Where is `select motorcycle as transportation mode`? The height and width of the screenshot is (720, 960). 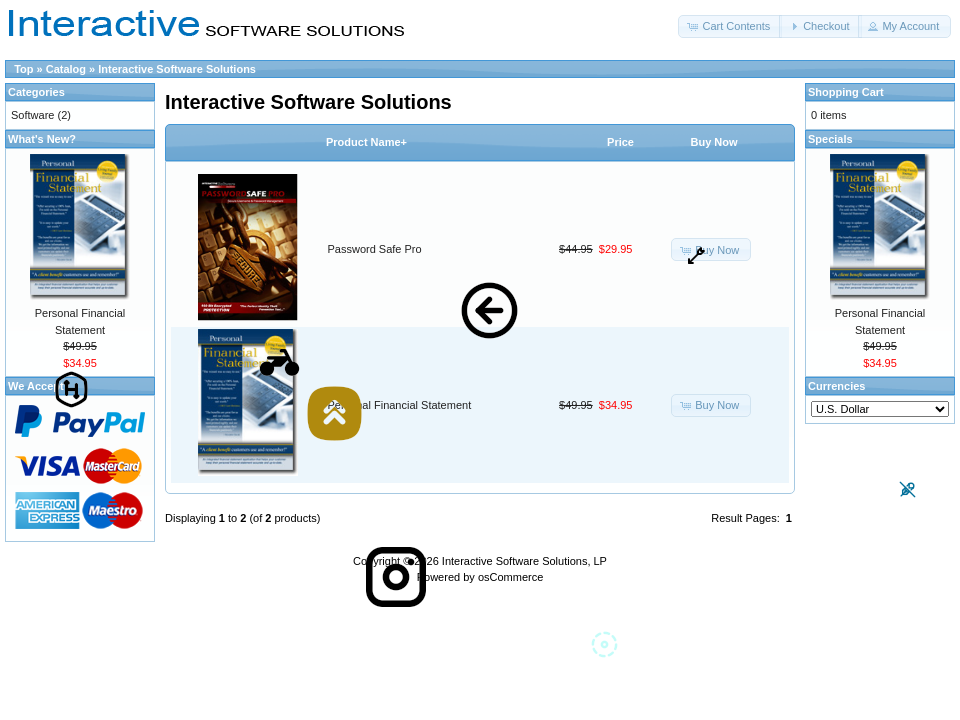 select motorcycle as transportation mode is located at coordinates (279, 361).